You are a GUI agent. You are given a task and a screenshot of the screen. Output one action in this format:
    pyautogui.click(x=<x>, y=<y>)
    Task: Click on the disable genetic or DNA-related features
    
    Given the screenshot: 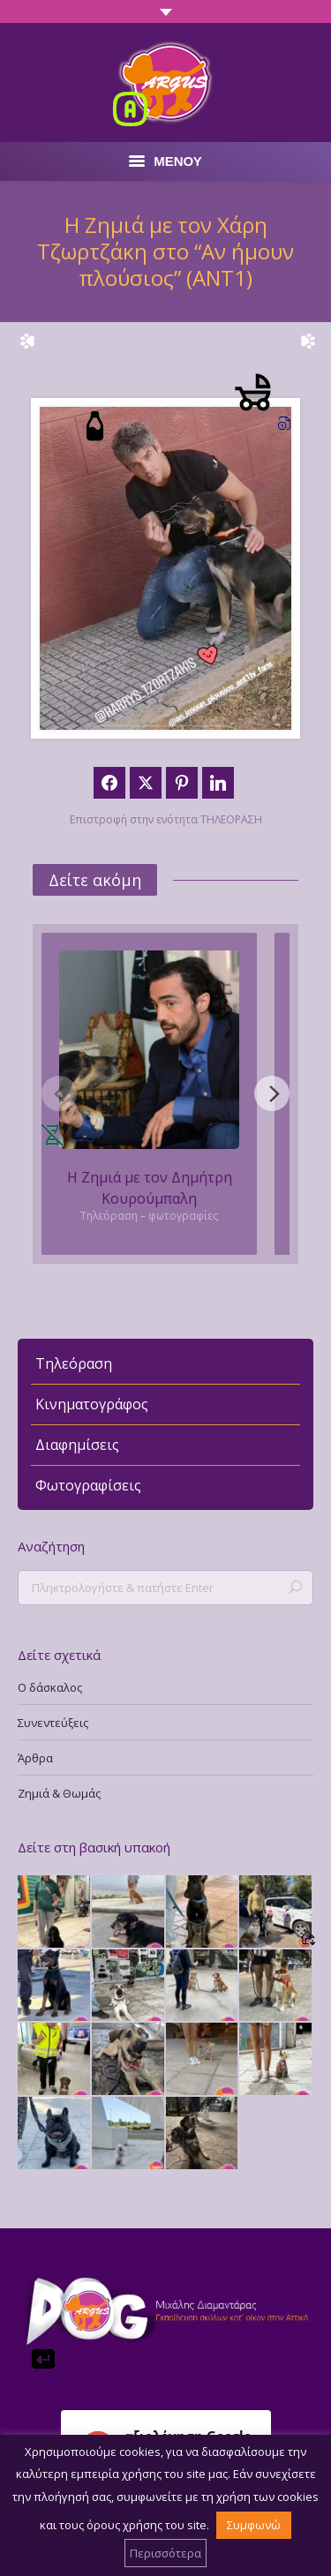 What is the action you would take?
    pyautogui.click(x=52, y=1135)
    